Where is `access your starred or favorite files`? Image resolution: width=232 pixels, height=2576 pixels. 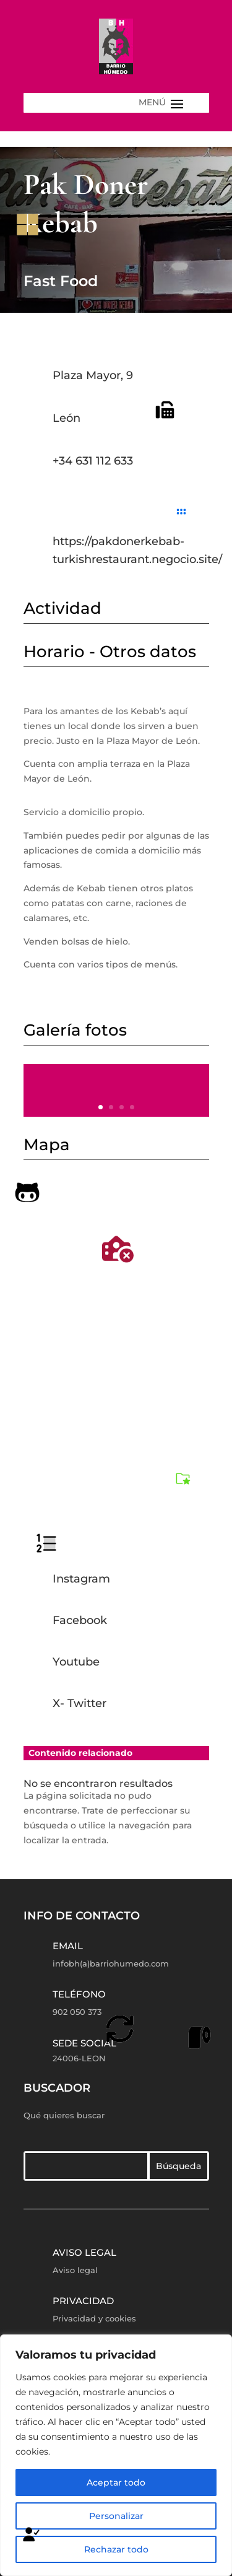 access your starred or favorite files is located at coordinates (183, 1478).